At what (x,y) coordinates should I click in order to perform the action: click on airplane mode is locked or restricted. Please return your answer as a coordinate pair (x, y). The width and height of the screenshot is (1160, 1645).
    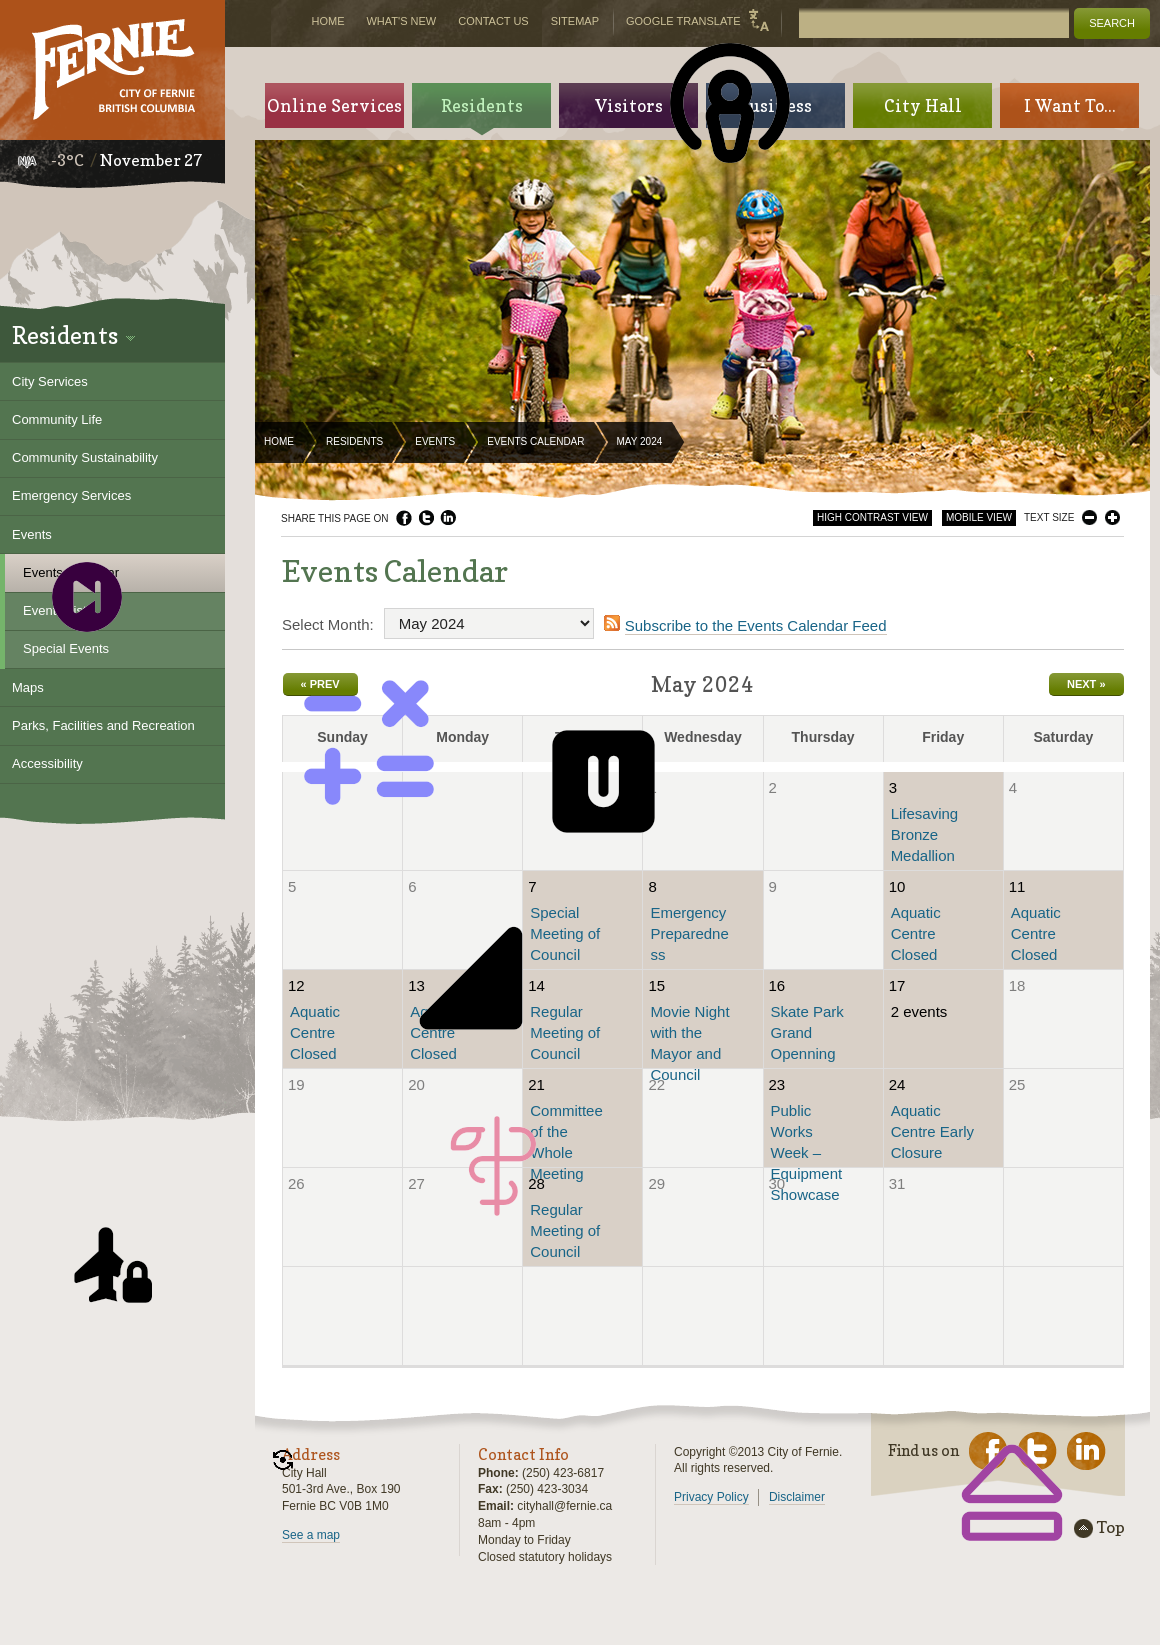
    Looking at the image, I should click on (110, 1265).